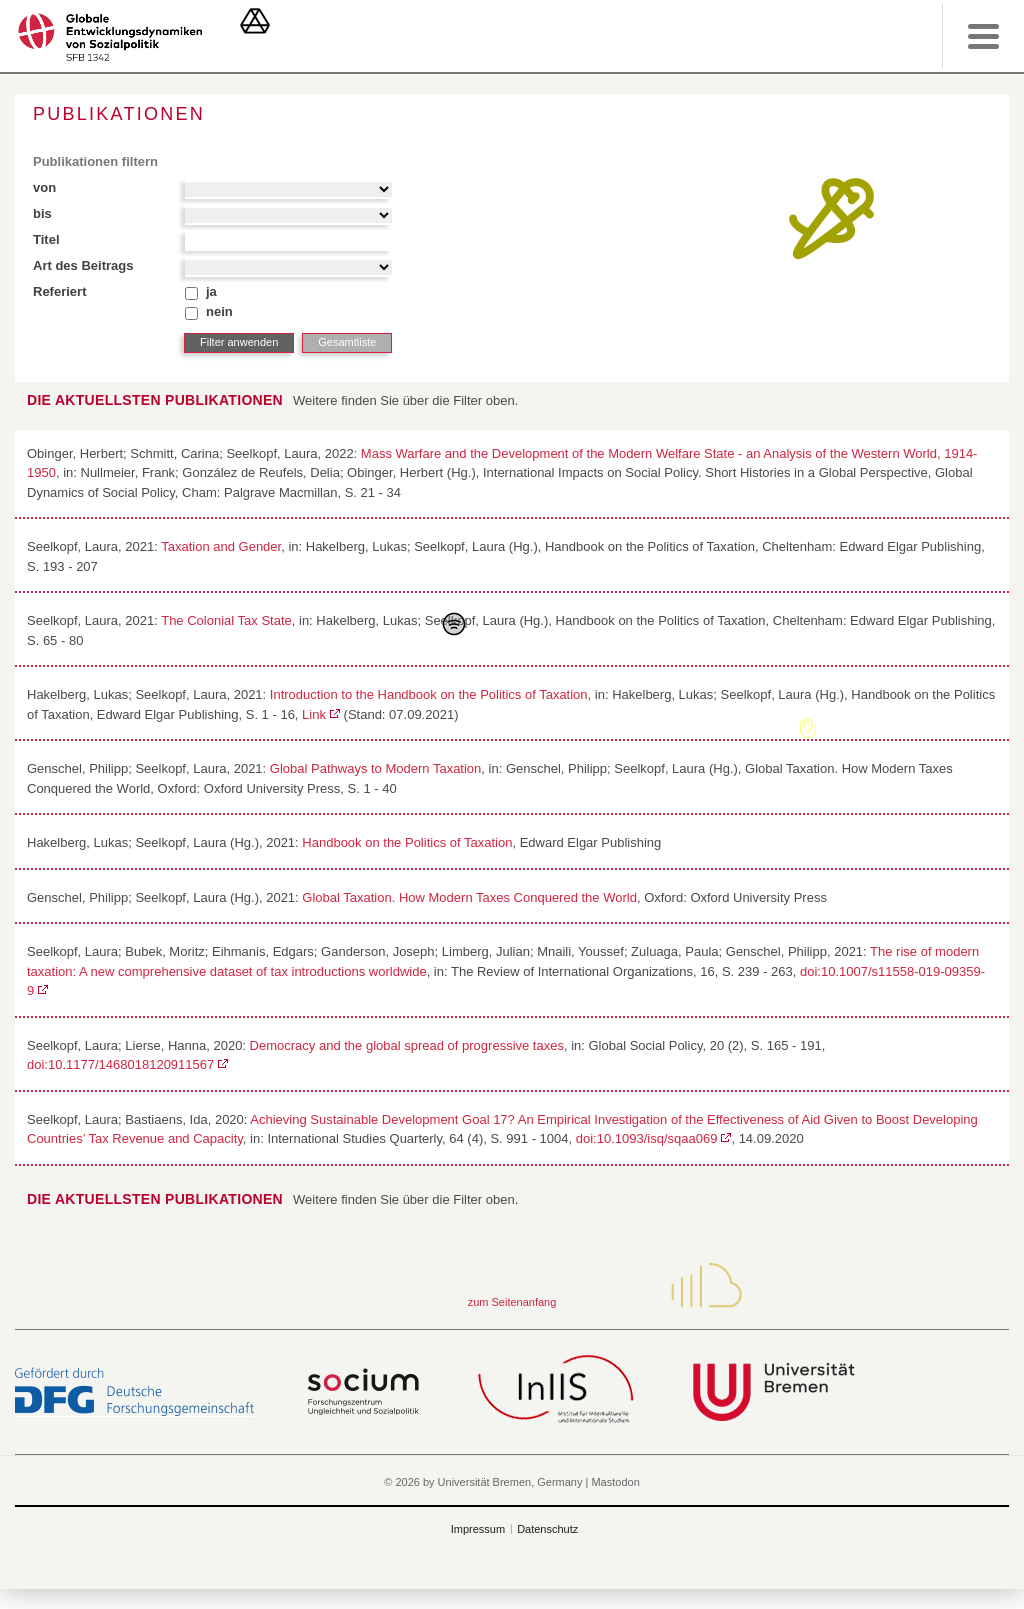 The image size is (1024, 1609). What do you see at coordinates (454, 624) in the screenshot?
I see `open Spotify app` at bounding box center [454, 624].